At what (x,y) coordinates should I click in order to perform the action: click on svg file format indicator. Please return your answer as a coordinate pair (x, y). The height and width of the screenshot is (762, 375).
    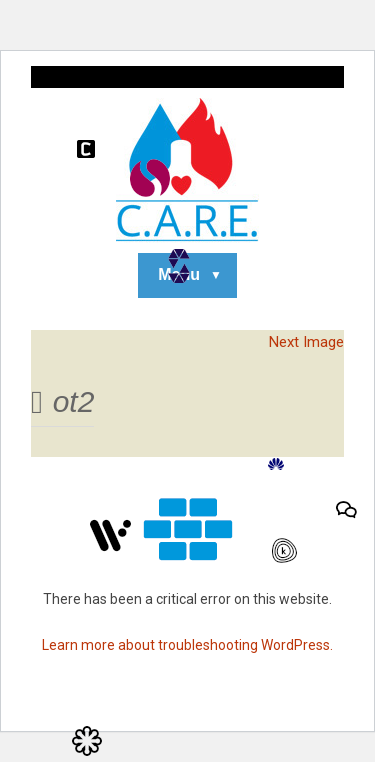
    Looking at the image, I should click on (87, 741).